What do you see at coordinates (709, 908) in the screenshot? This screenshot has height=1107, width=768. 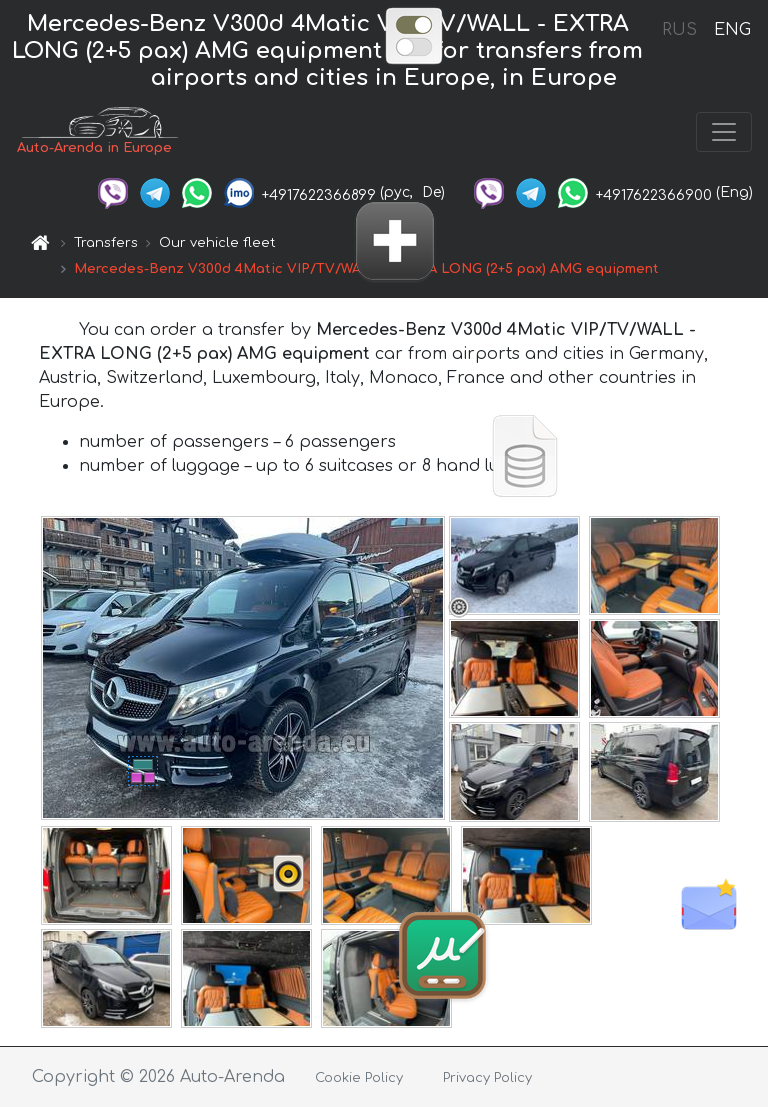 I see `mark email as unread` at bounding box center [709, 908].